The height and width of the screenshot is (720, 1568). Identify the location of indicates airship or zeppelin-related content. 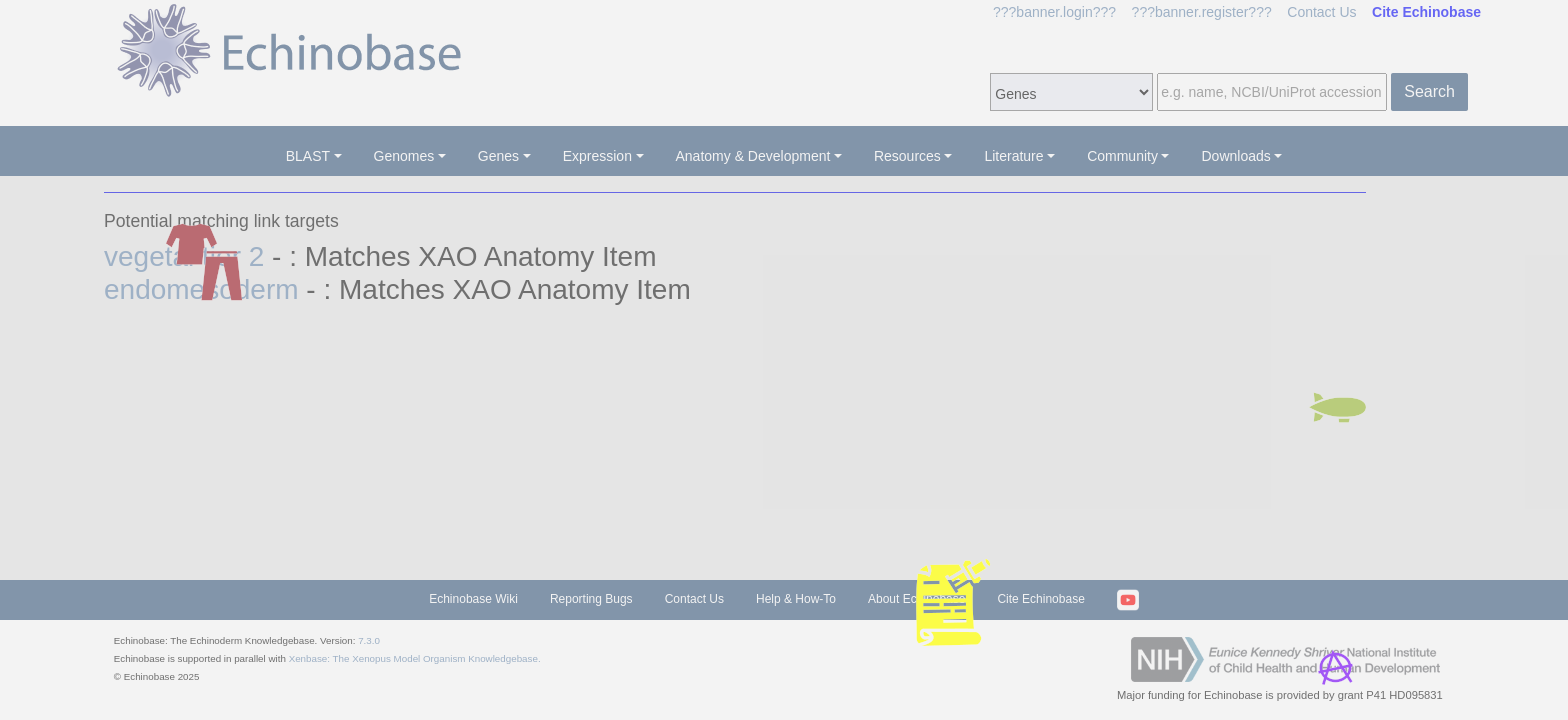
(1337, 407).